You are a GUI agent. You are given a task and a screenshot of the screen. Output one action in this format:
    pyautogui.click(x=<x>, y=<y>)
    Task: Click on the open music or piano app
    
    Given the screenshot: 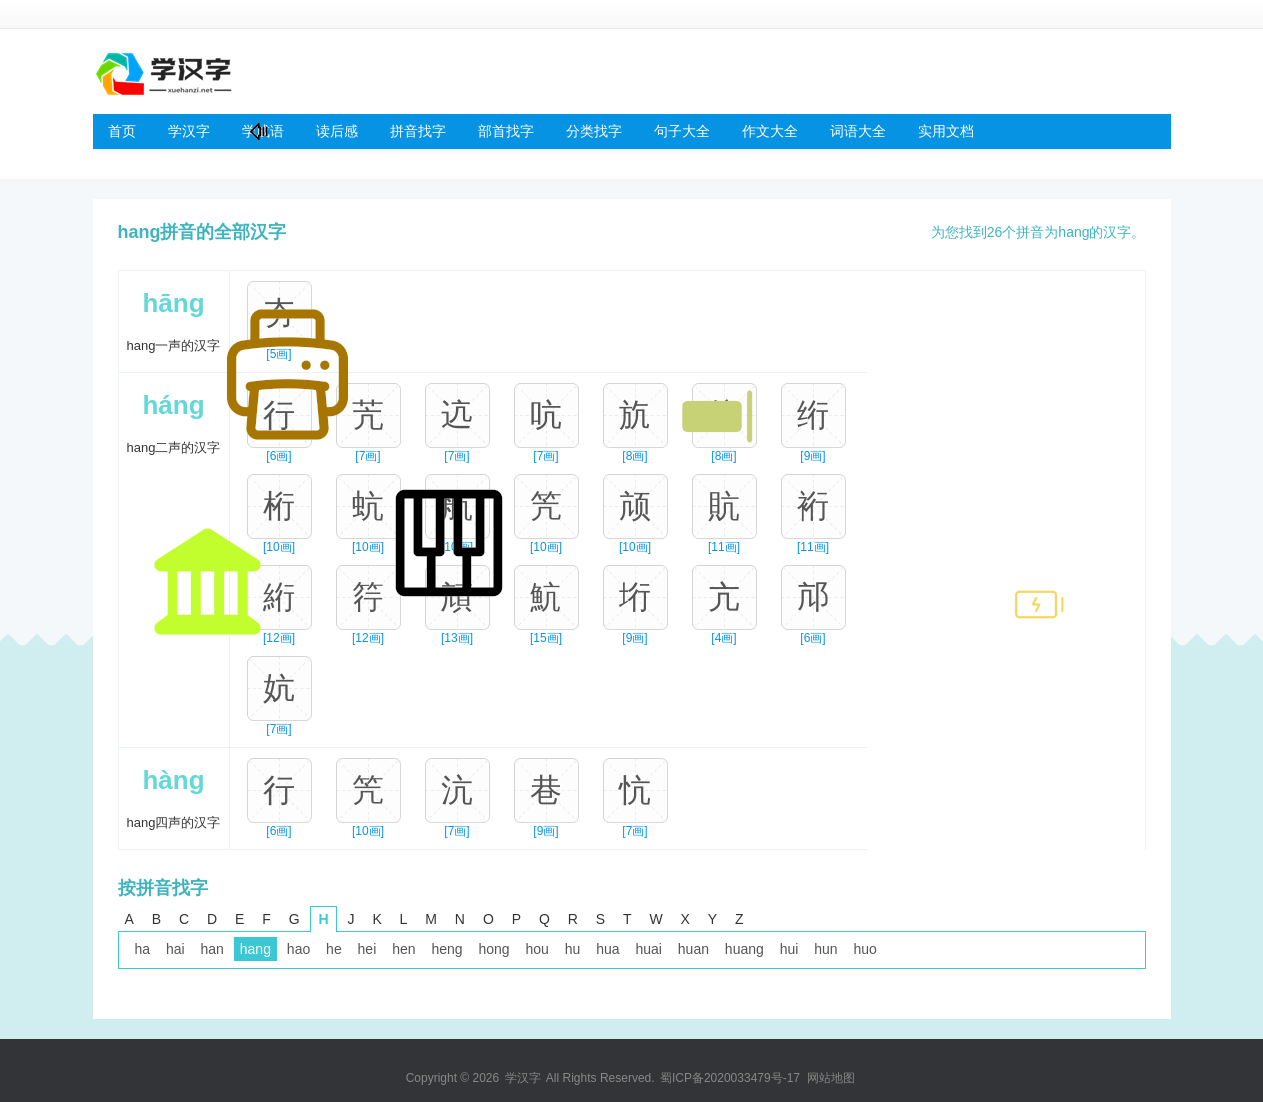 What is the action you would take?
    pyautogui.click(x=449, y=543)
    